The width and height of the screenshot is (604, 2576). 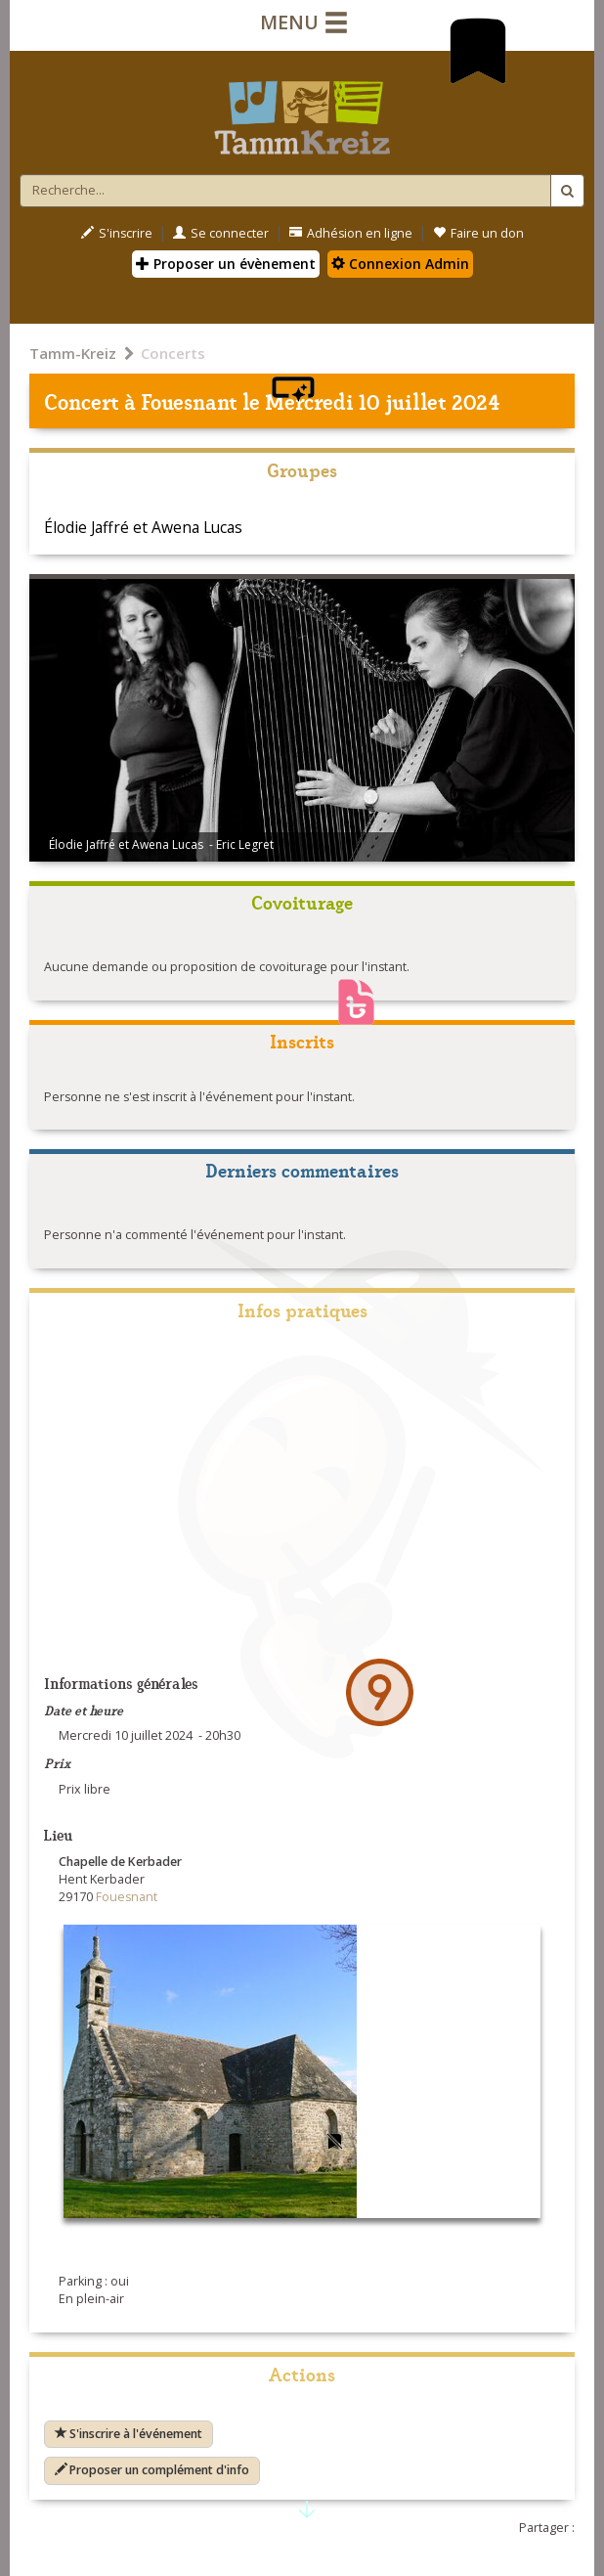 I want to click on save this item to your bookmarks, so click(x=478, y=51).